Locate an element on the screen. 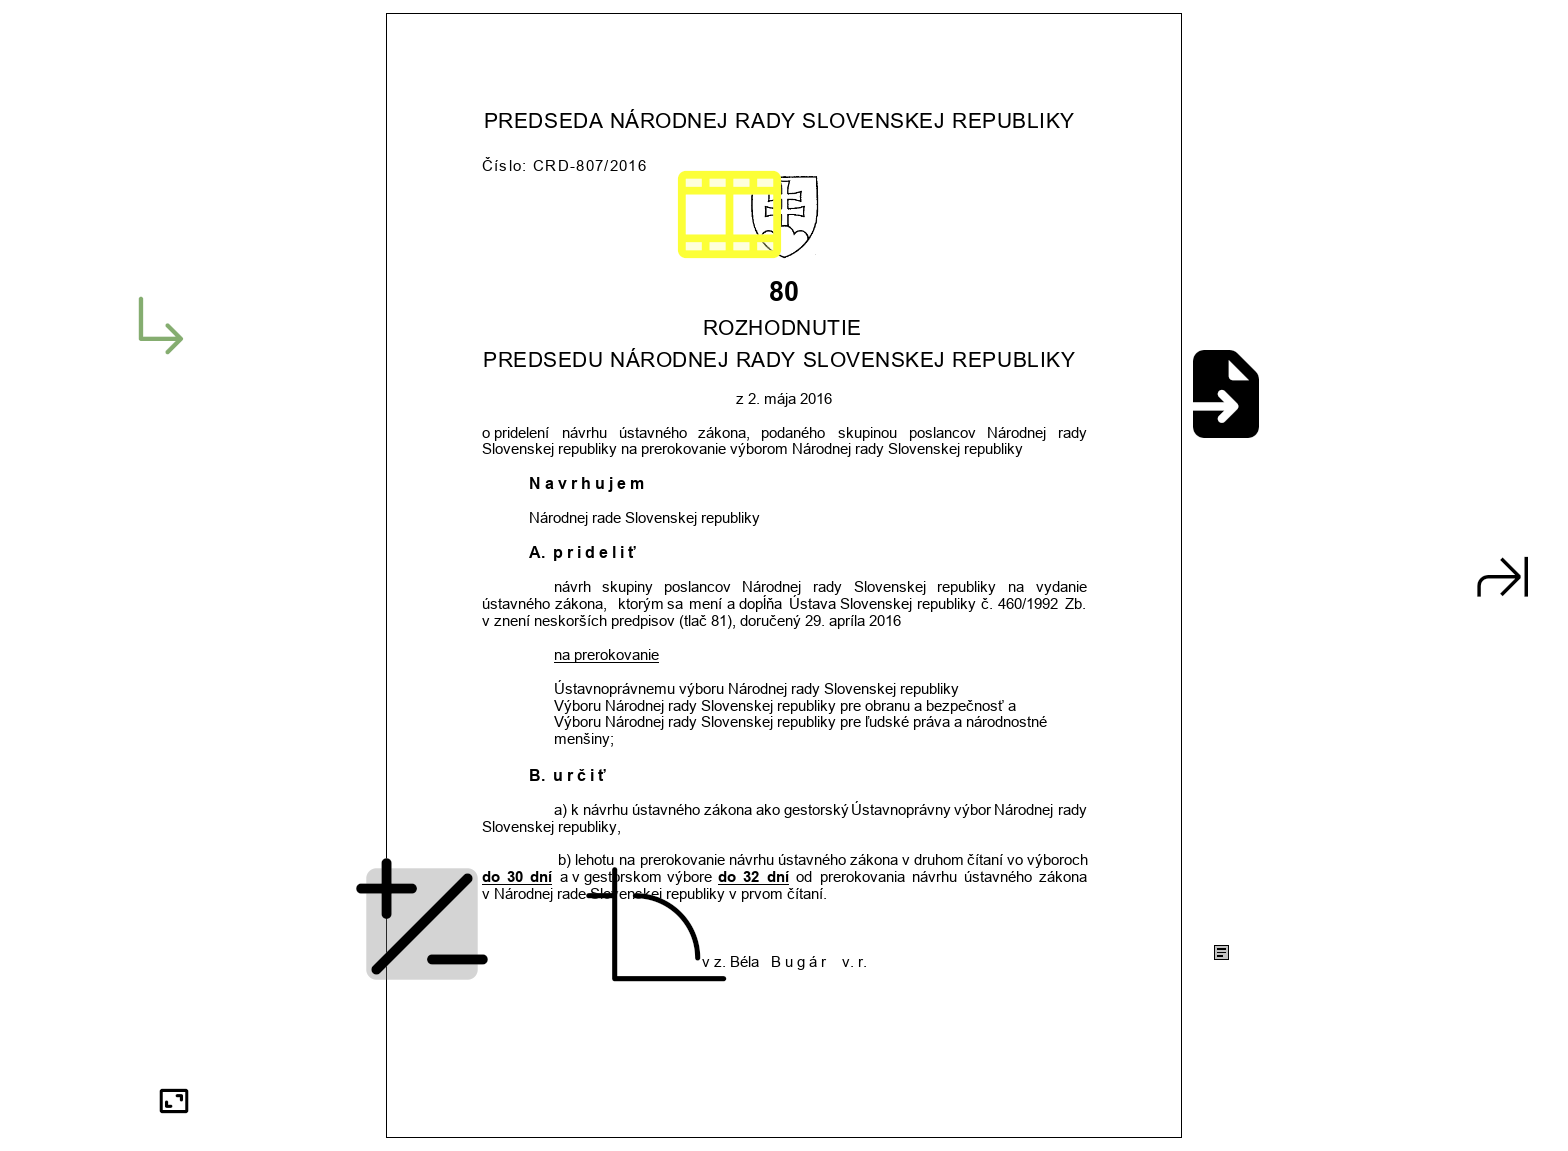  view article or document is located at coordinates (1221, 952).